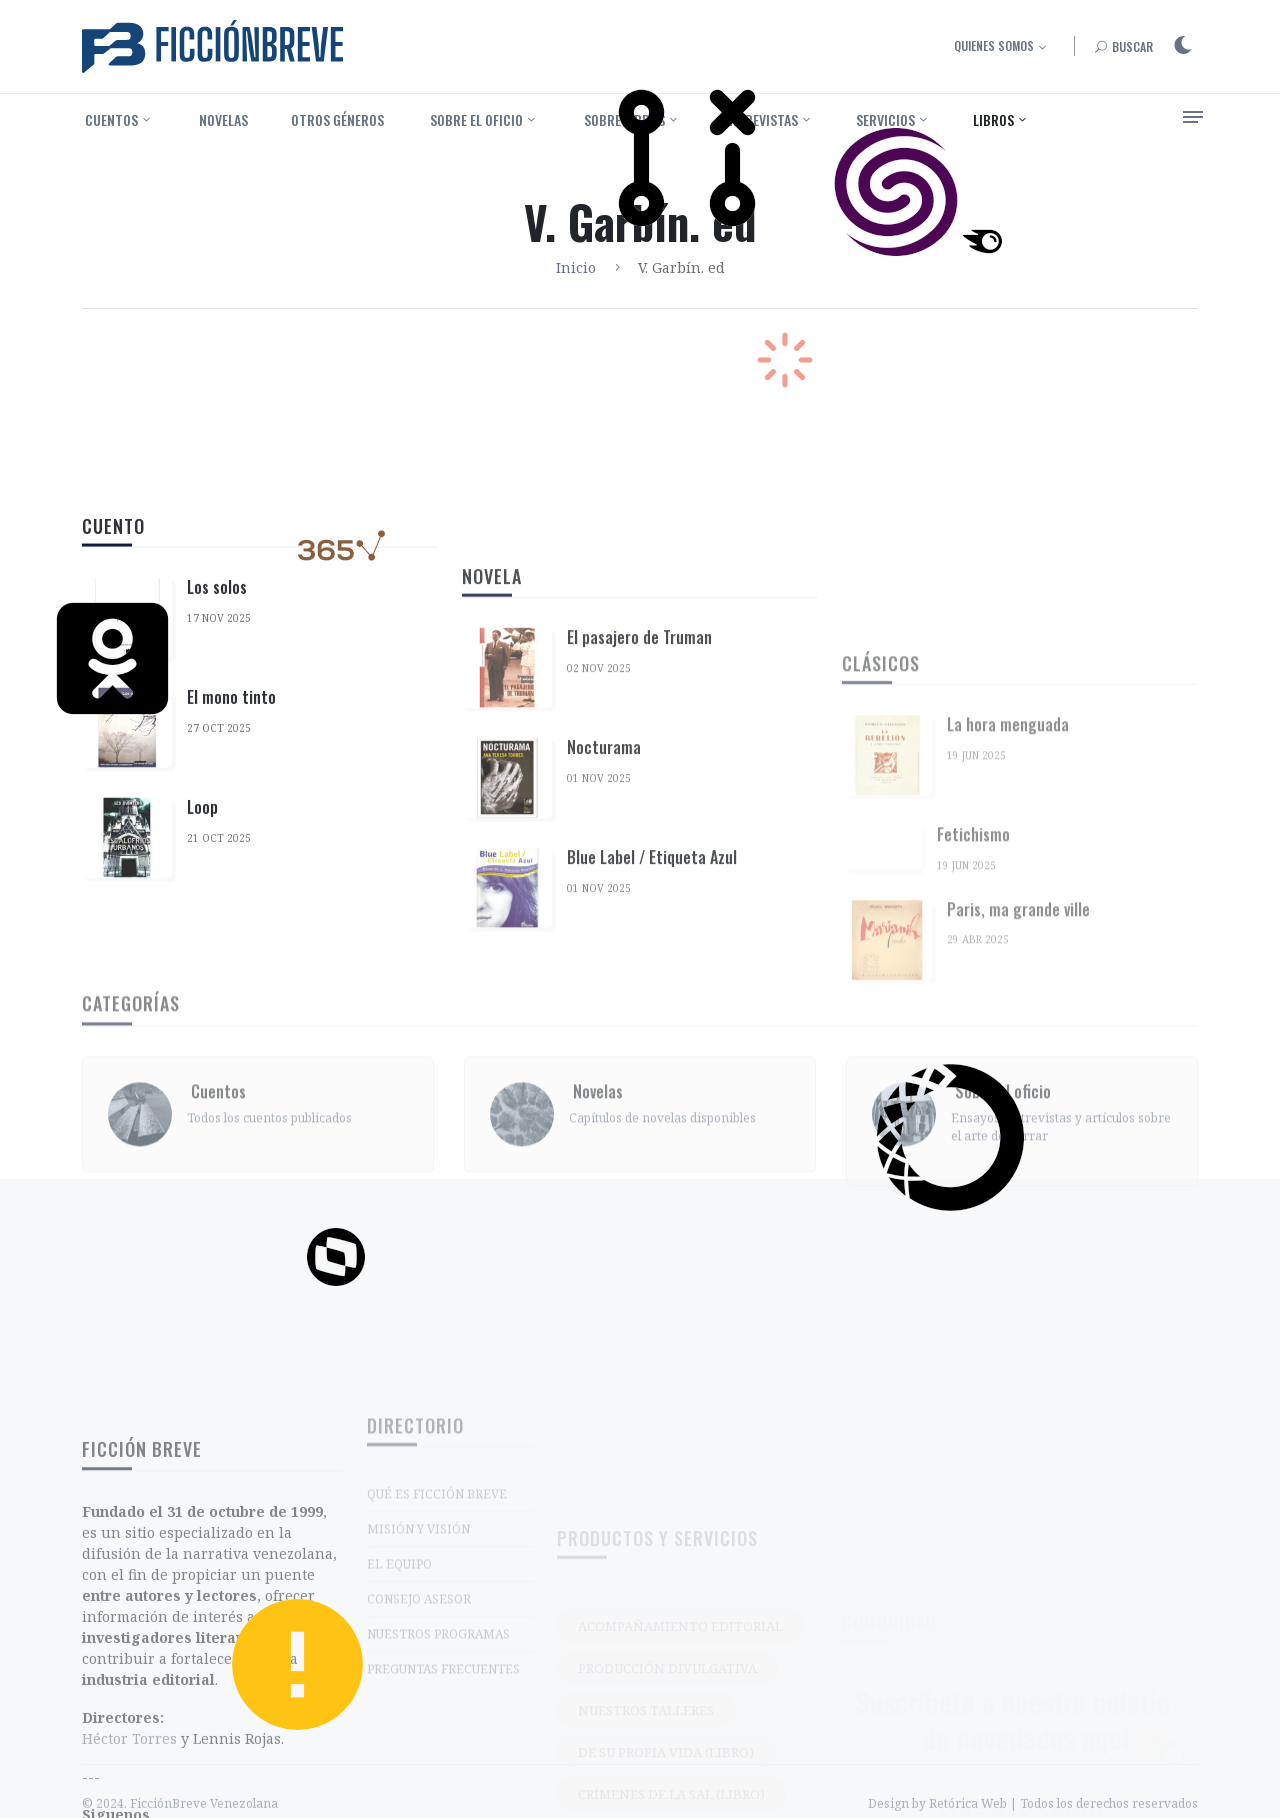 The height and width of the screenshot is (1818, 1280). What do you see at coordinates (982, 241) in the screenshot?
I see `open Semrush SEO and marketing platform` at bounding box center [982, 241].